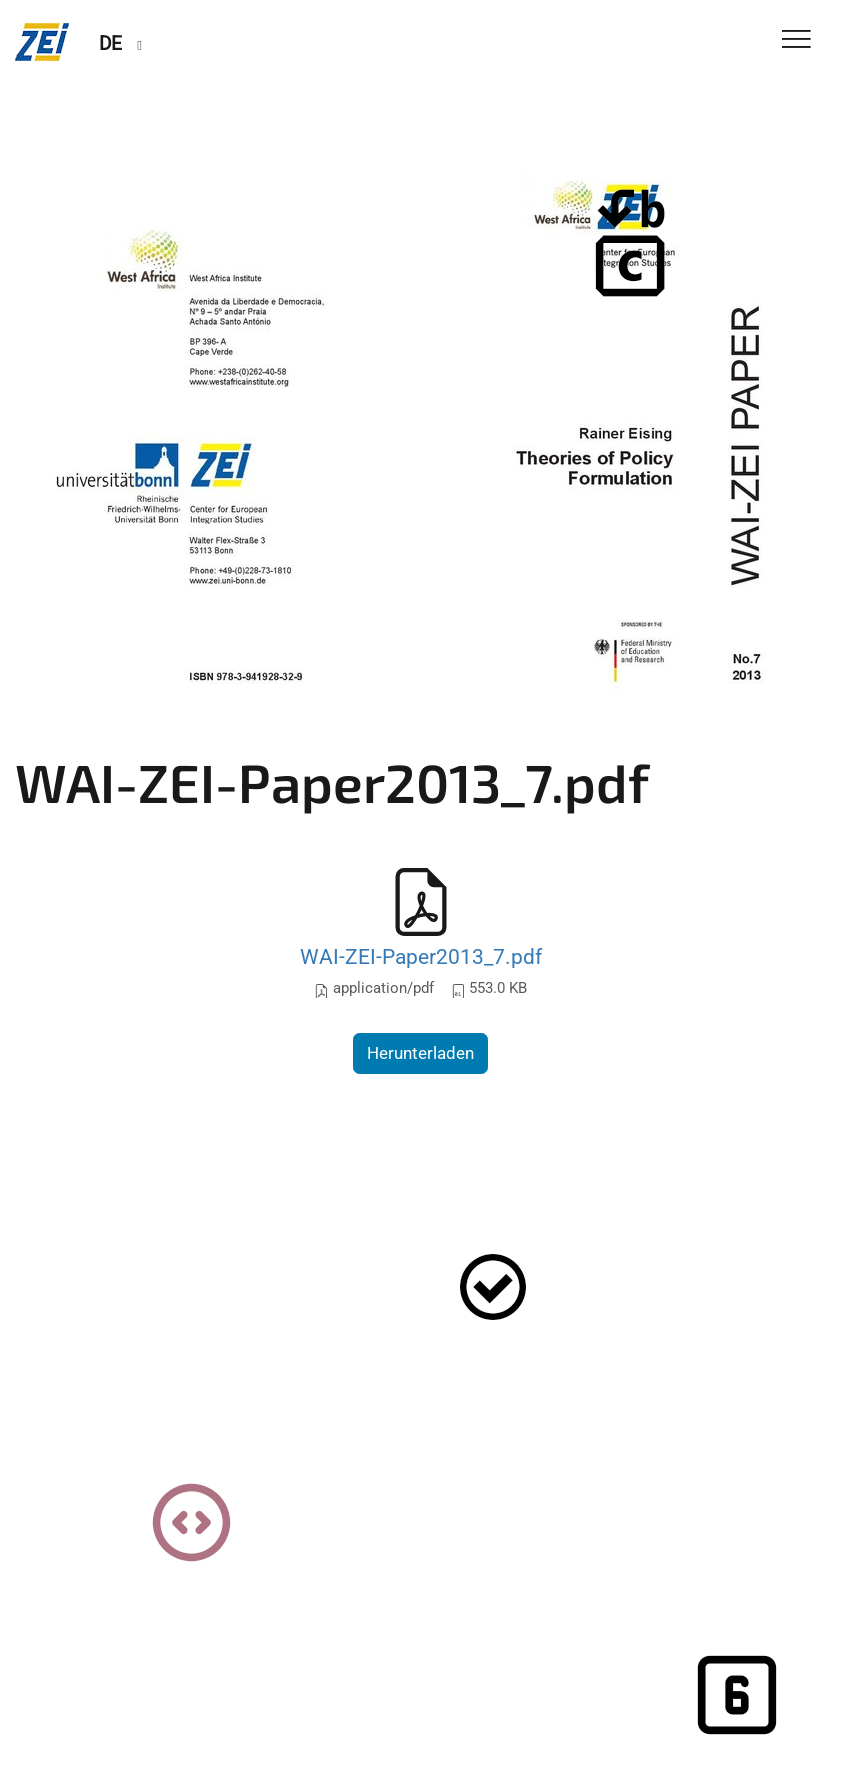 This screenshot has width=841, height=1791. Describe the element at coordinates (737, 1695) in the screenshot. I see `select or navigate to item number 6` at that location.